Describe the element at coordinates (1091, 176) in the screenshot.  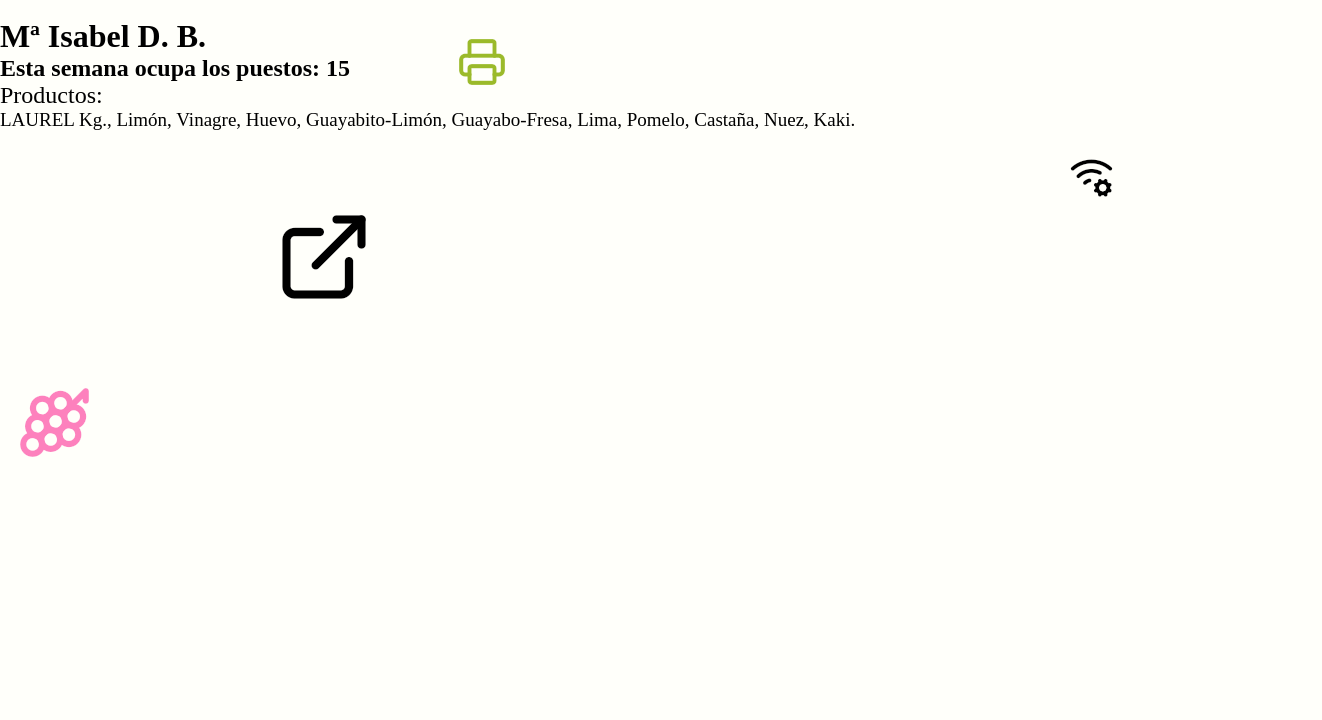
I see `access wifi settings` at that location.